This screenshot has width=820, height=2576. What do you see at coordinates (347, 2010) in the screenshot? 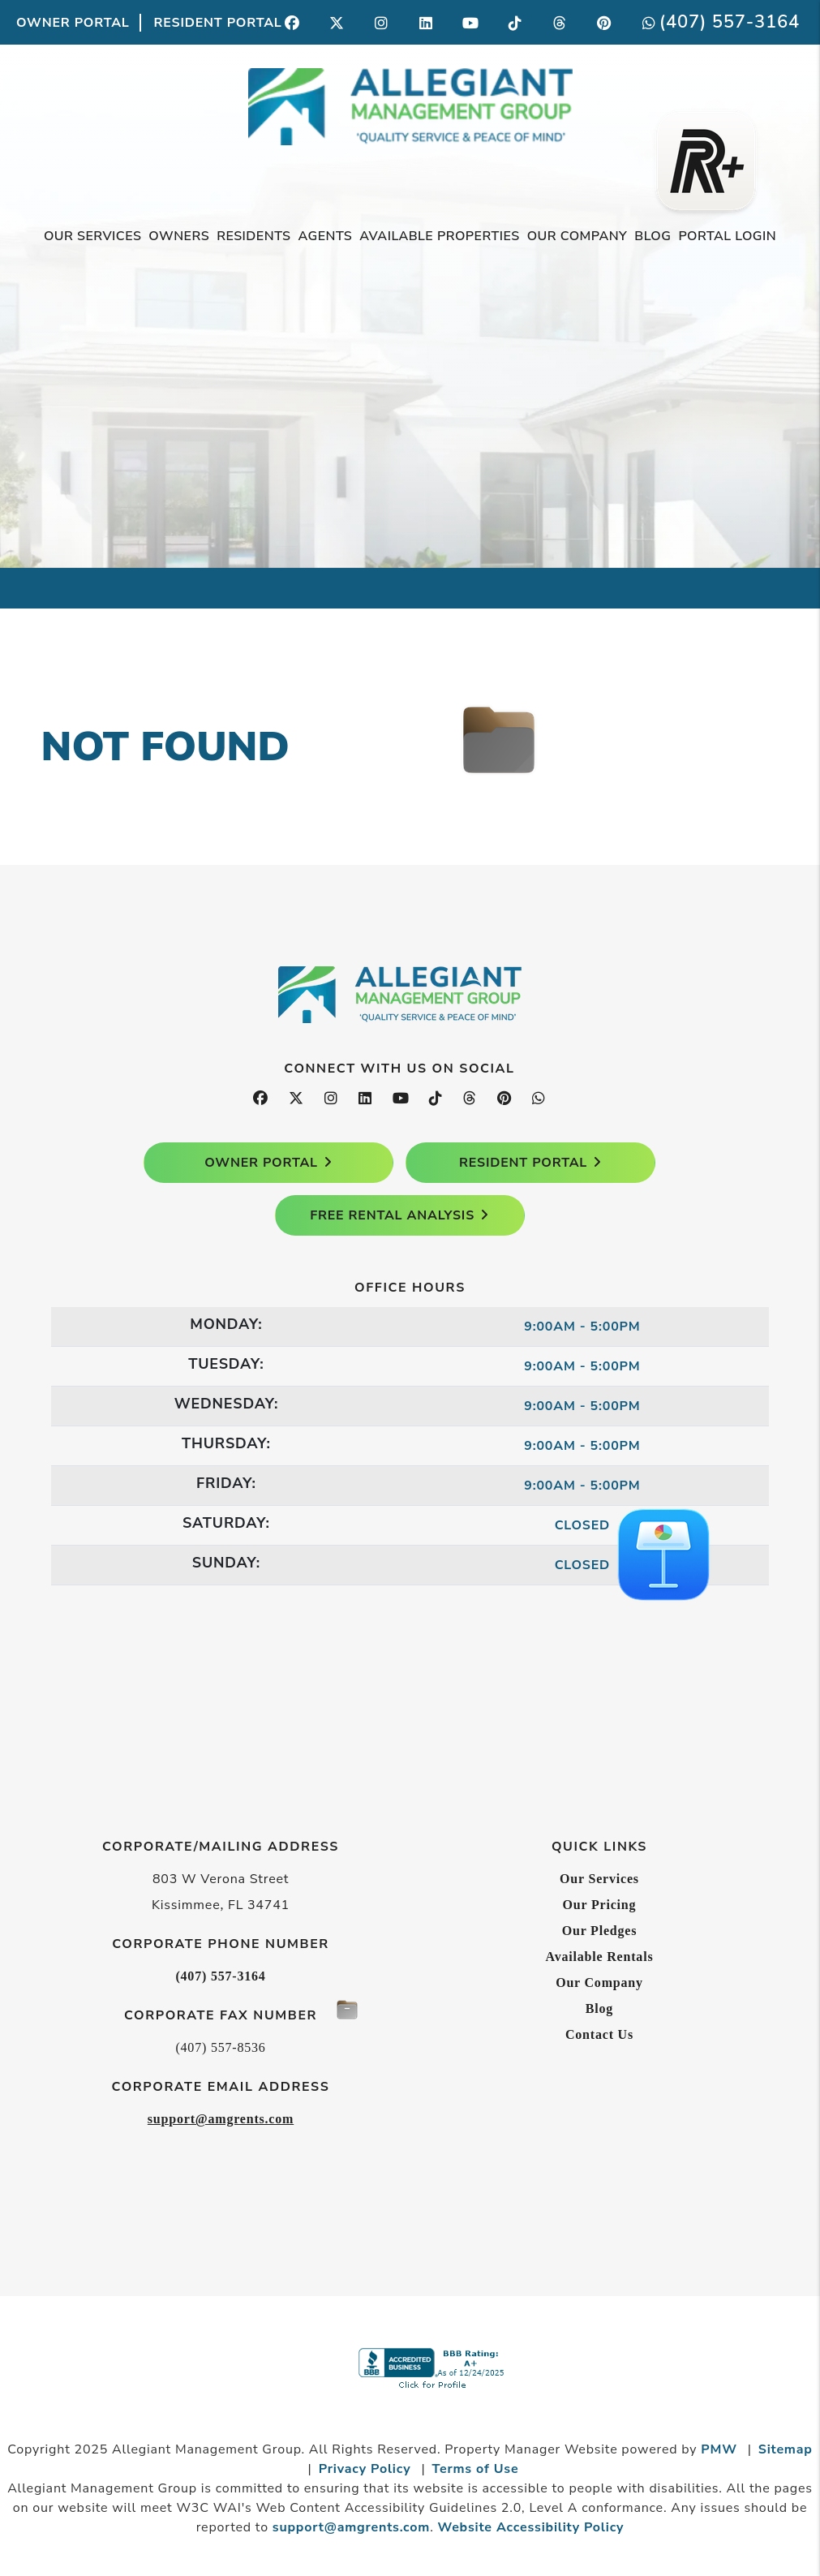
I see `open file manager application` at bounding box center [347, 2010].